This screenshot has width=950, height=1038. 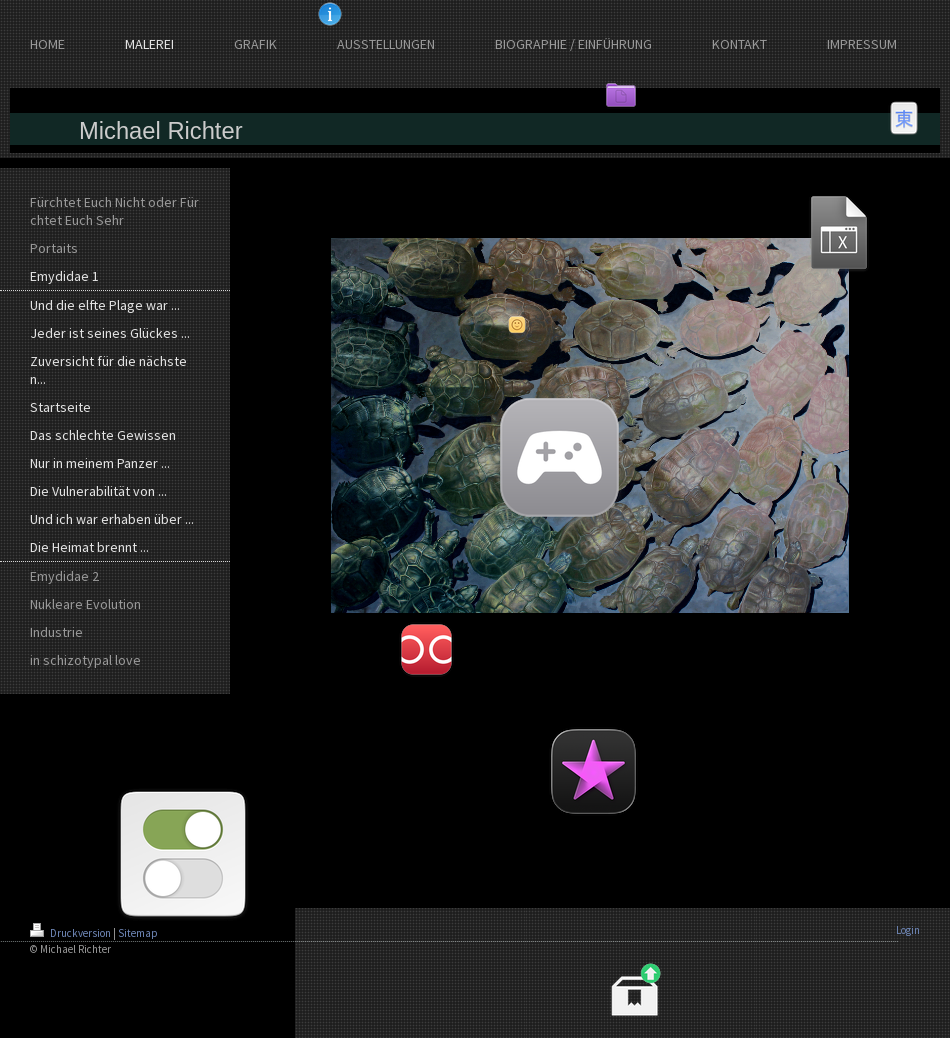 What do you see at coordinates (426, 649) in the screenshot?
I see `open Double Commander file manager` at bounding box center [426, 649].